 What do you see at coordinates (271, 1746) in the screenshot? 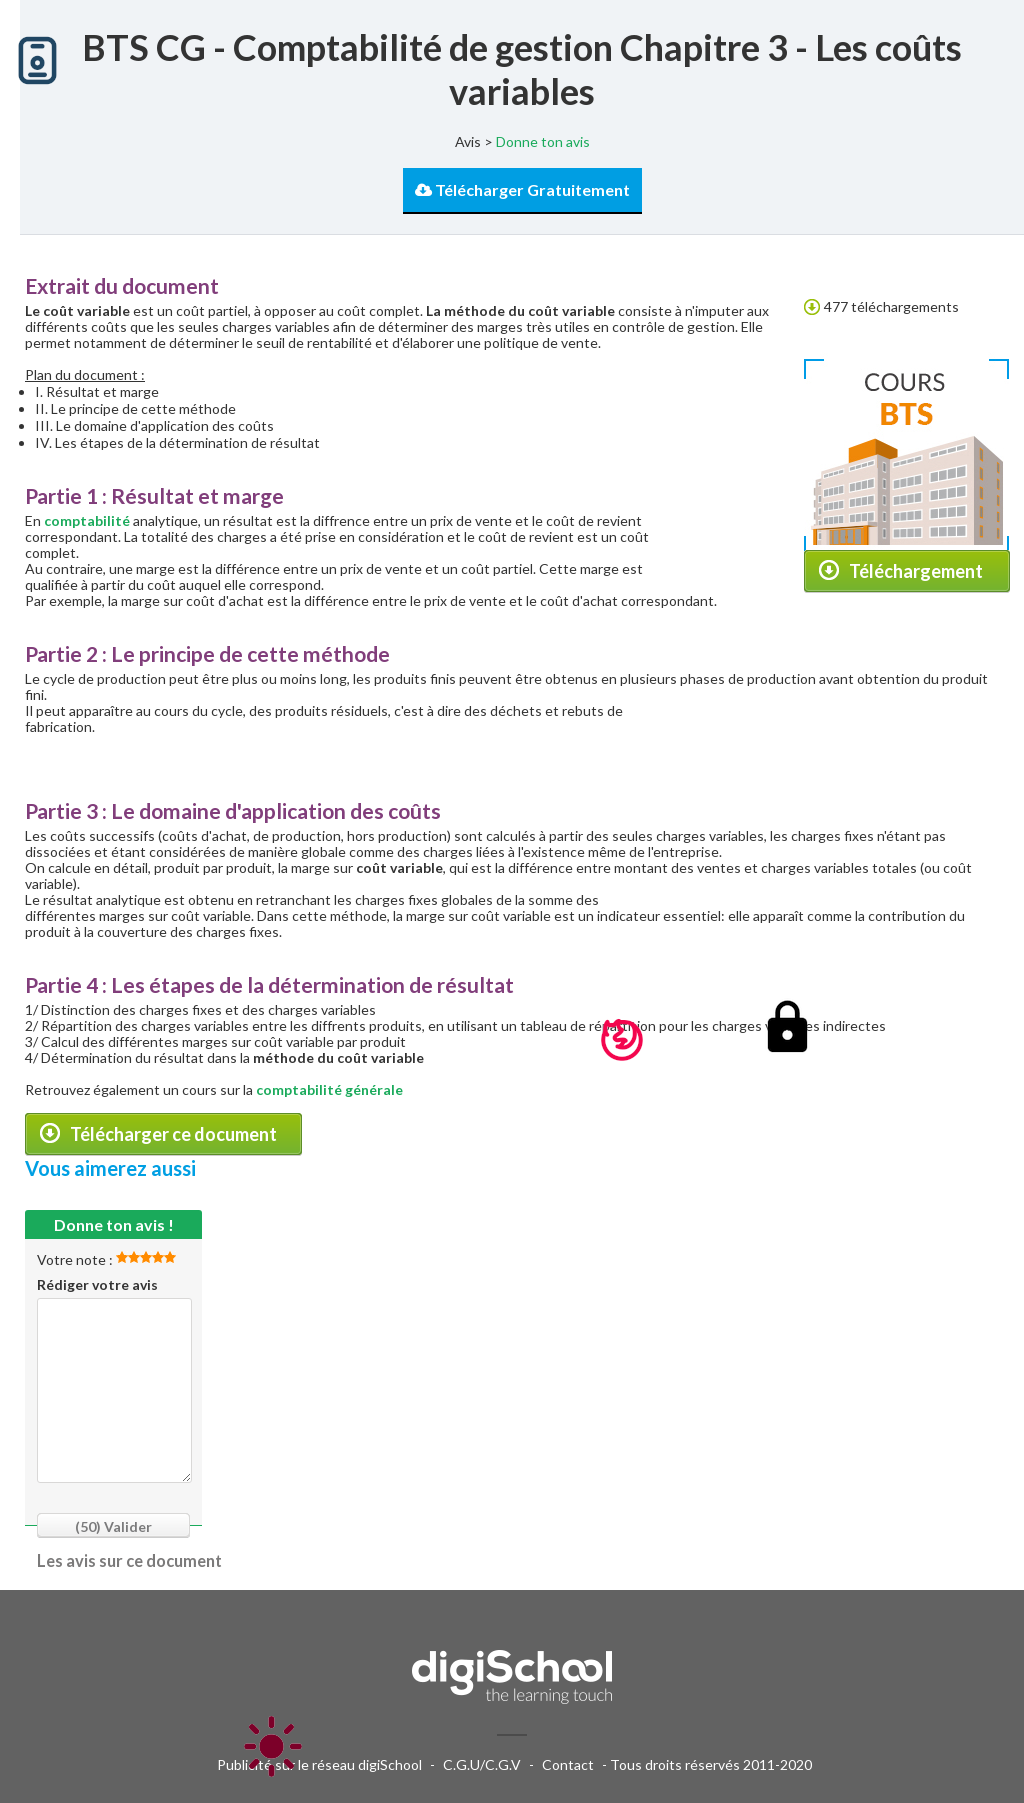
I see `increase screen brightness` at bounding box center [271, 1746].